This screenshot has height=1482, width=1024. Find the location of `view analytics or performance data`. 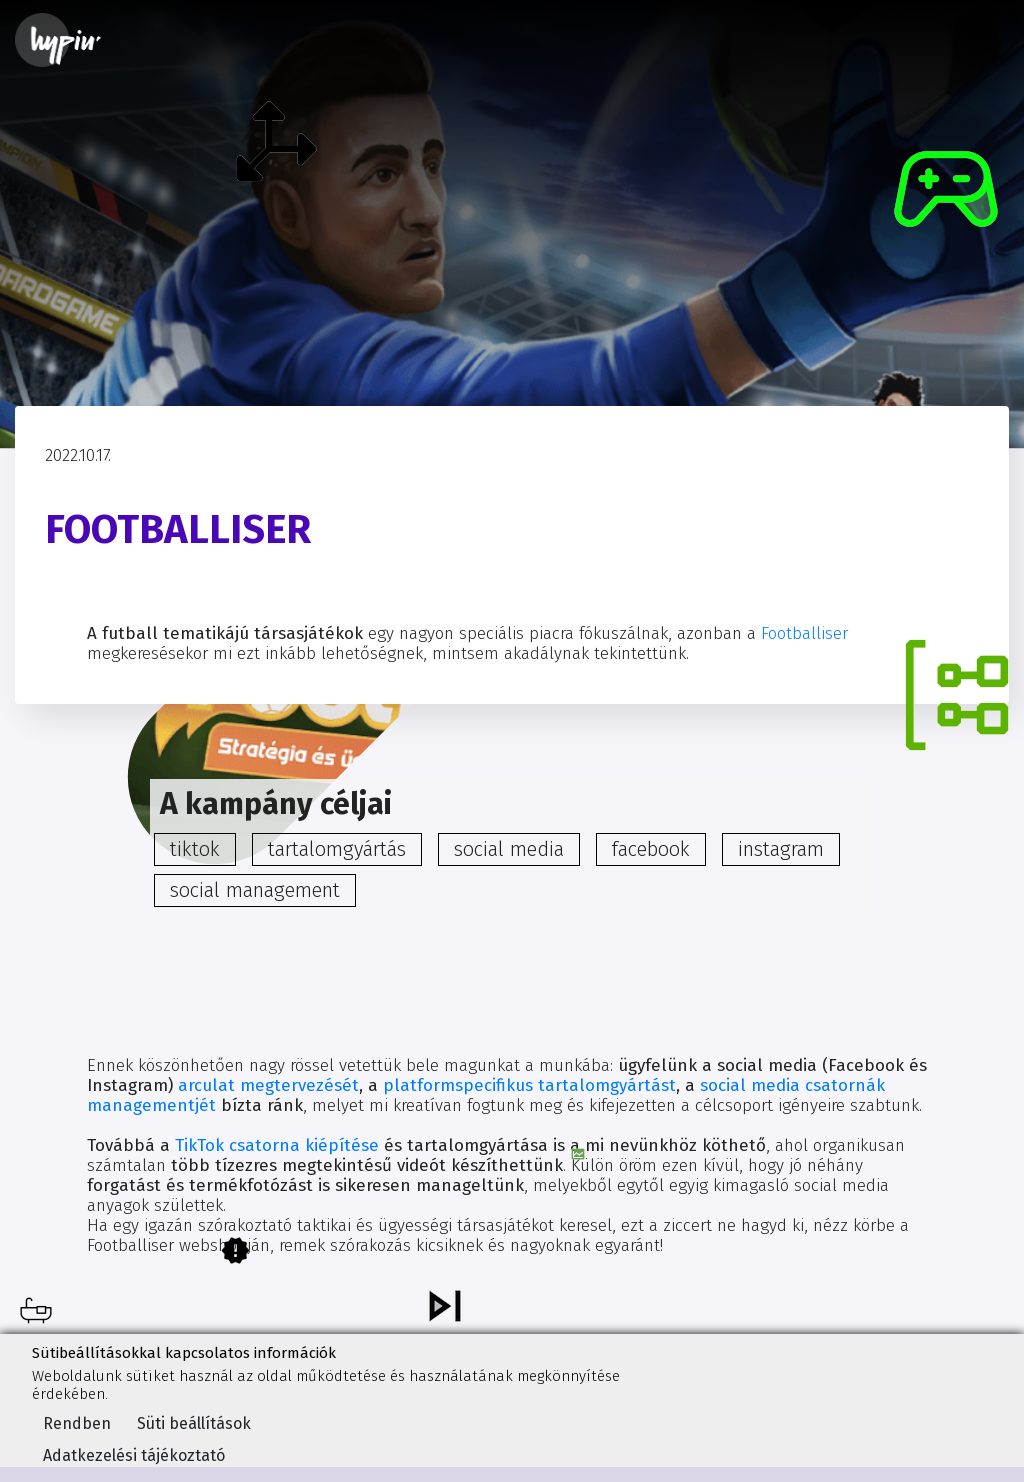

view analytics or performance data is located at coordinates (578, 1154).